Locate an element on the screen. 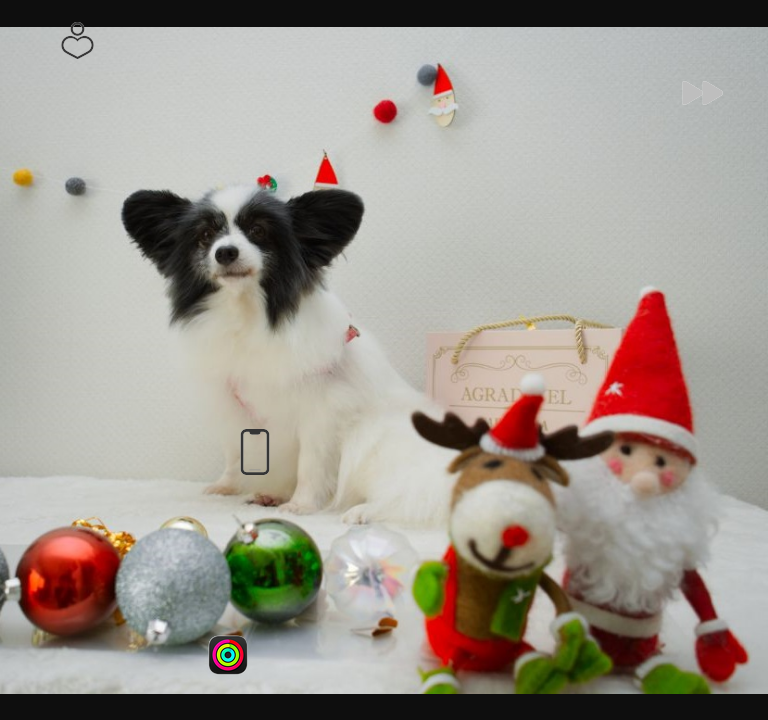  fast forward media playback is located at coordinates (703, 93).